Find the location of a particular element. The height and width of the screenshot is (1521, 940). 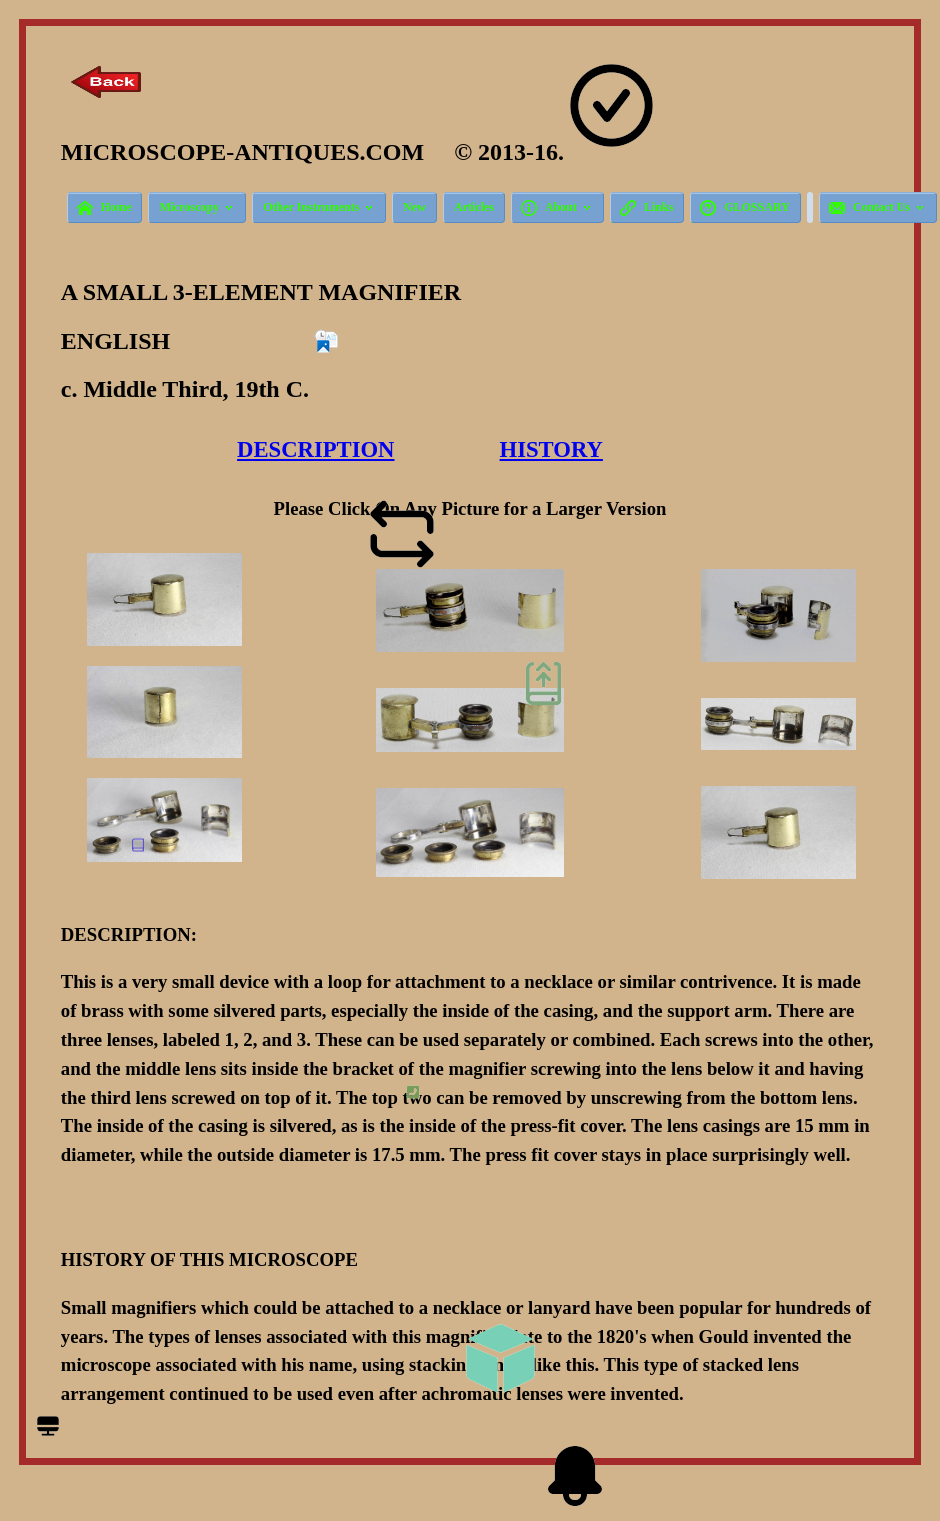

open reading or library section is located at coordinates (138, 845).